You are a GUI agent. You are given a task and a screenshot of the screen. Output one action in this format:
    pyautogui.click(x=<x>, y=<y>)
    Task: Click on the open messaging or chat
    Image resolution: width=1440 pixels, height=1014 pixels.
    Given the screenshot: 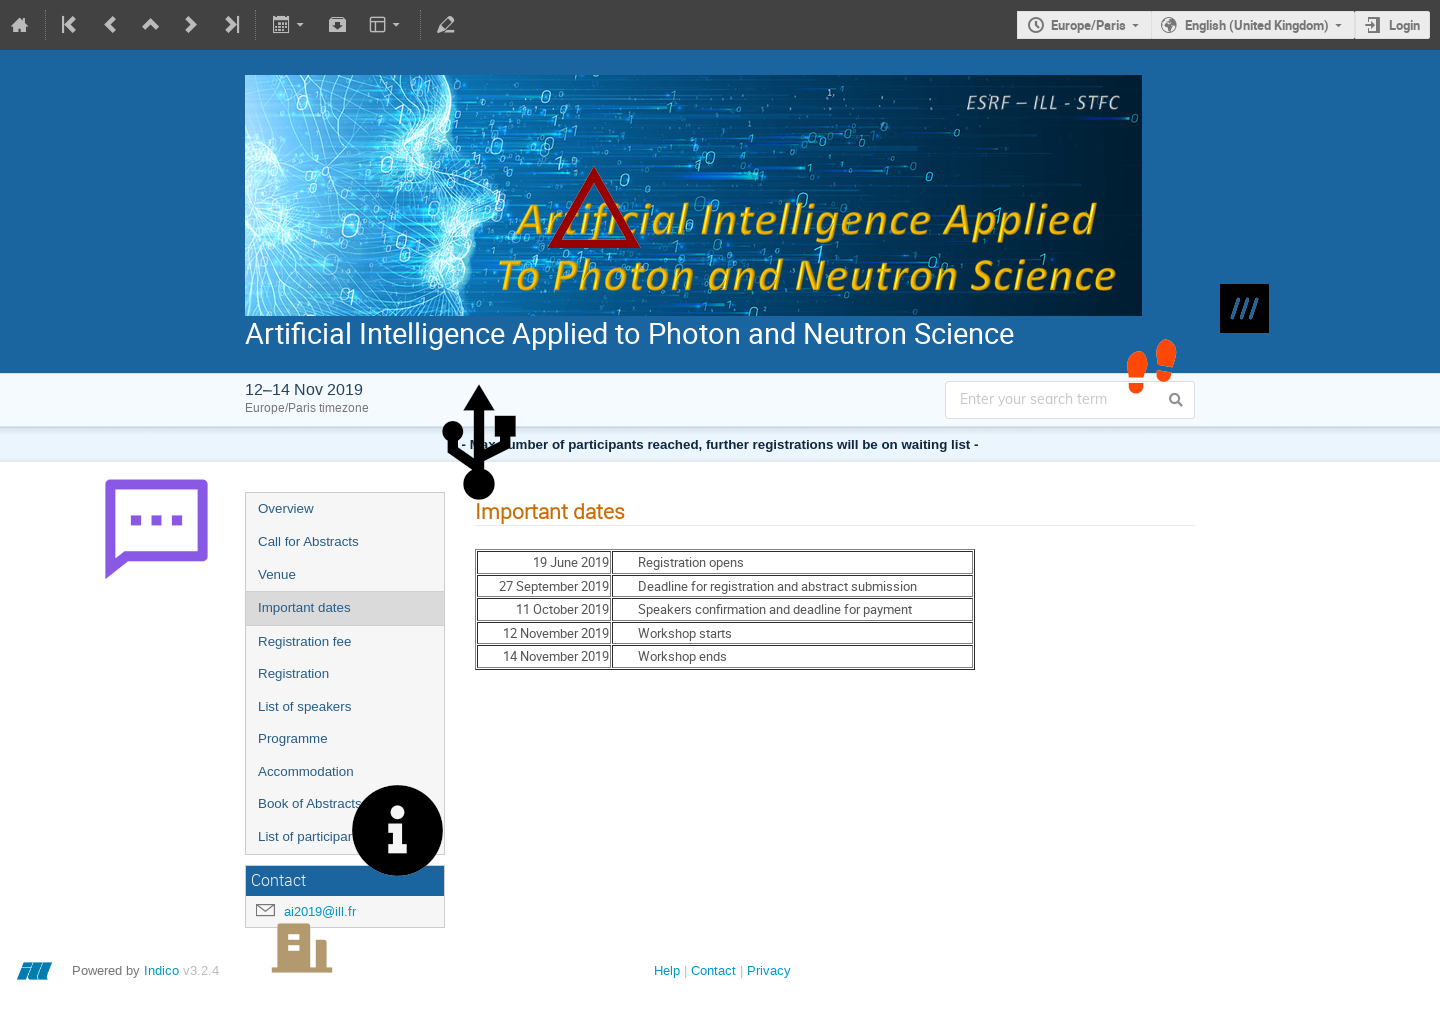 What is the action you would take?
    pyautogui.click(x=156, y=525)
    